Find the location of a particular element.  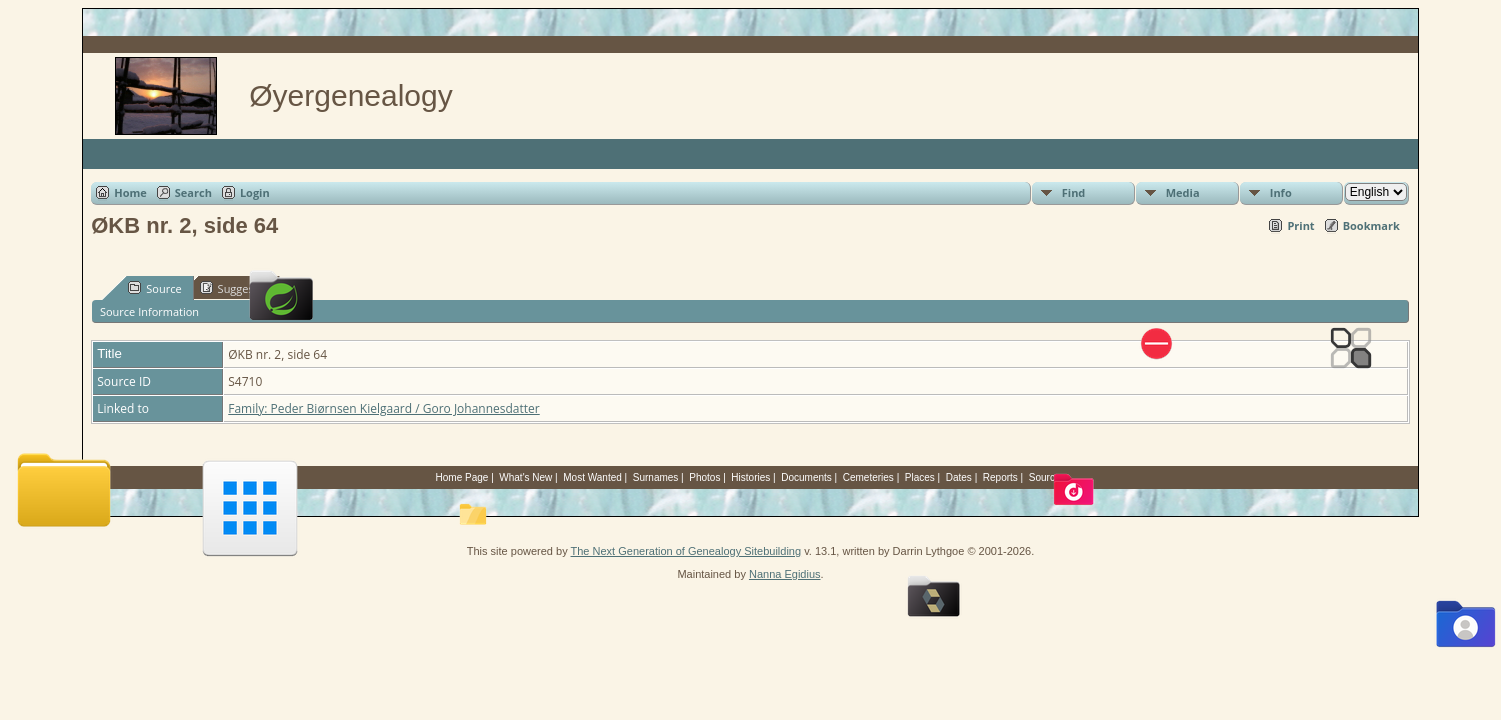

connect or manage exchange account integration is located at coordinates (1351, 348).